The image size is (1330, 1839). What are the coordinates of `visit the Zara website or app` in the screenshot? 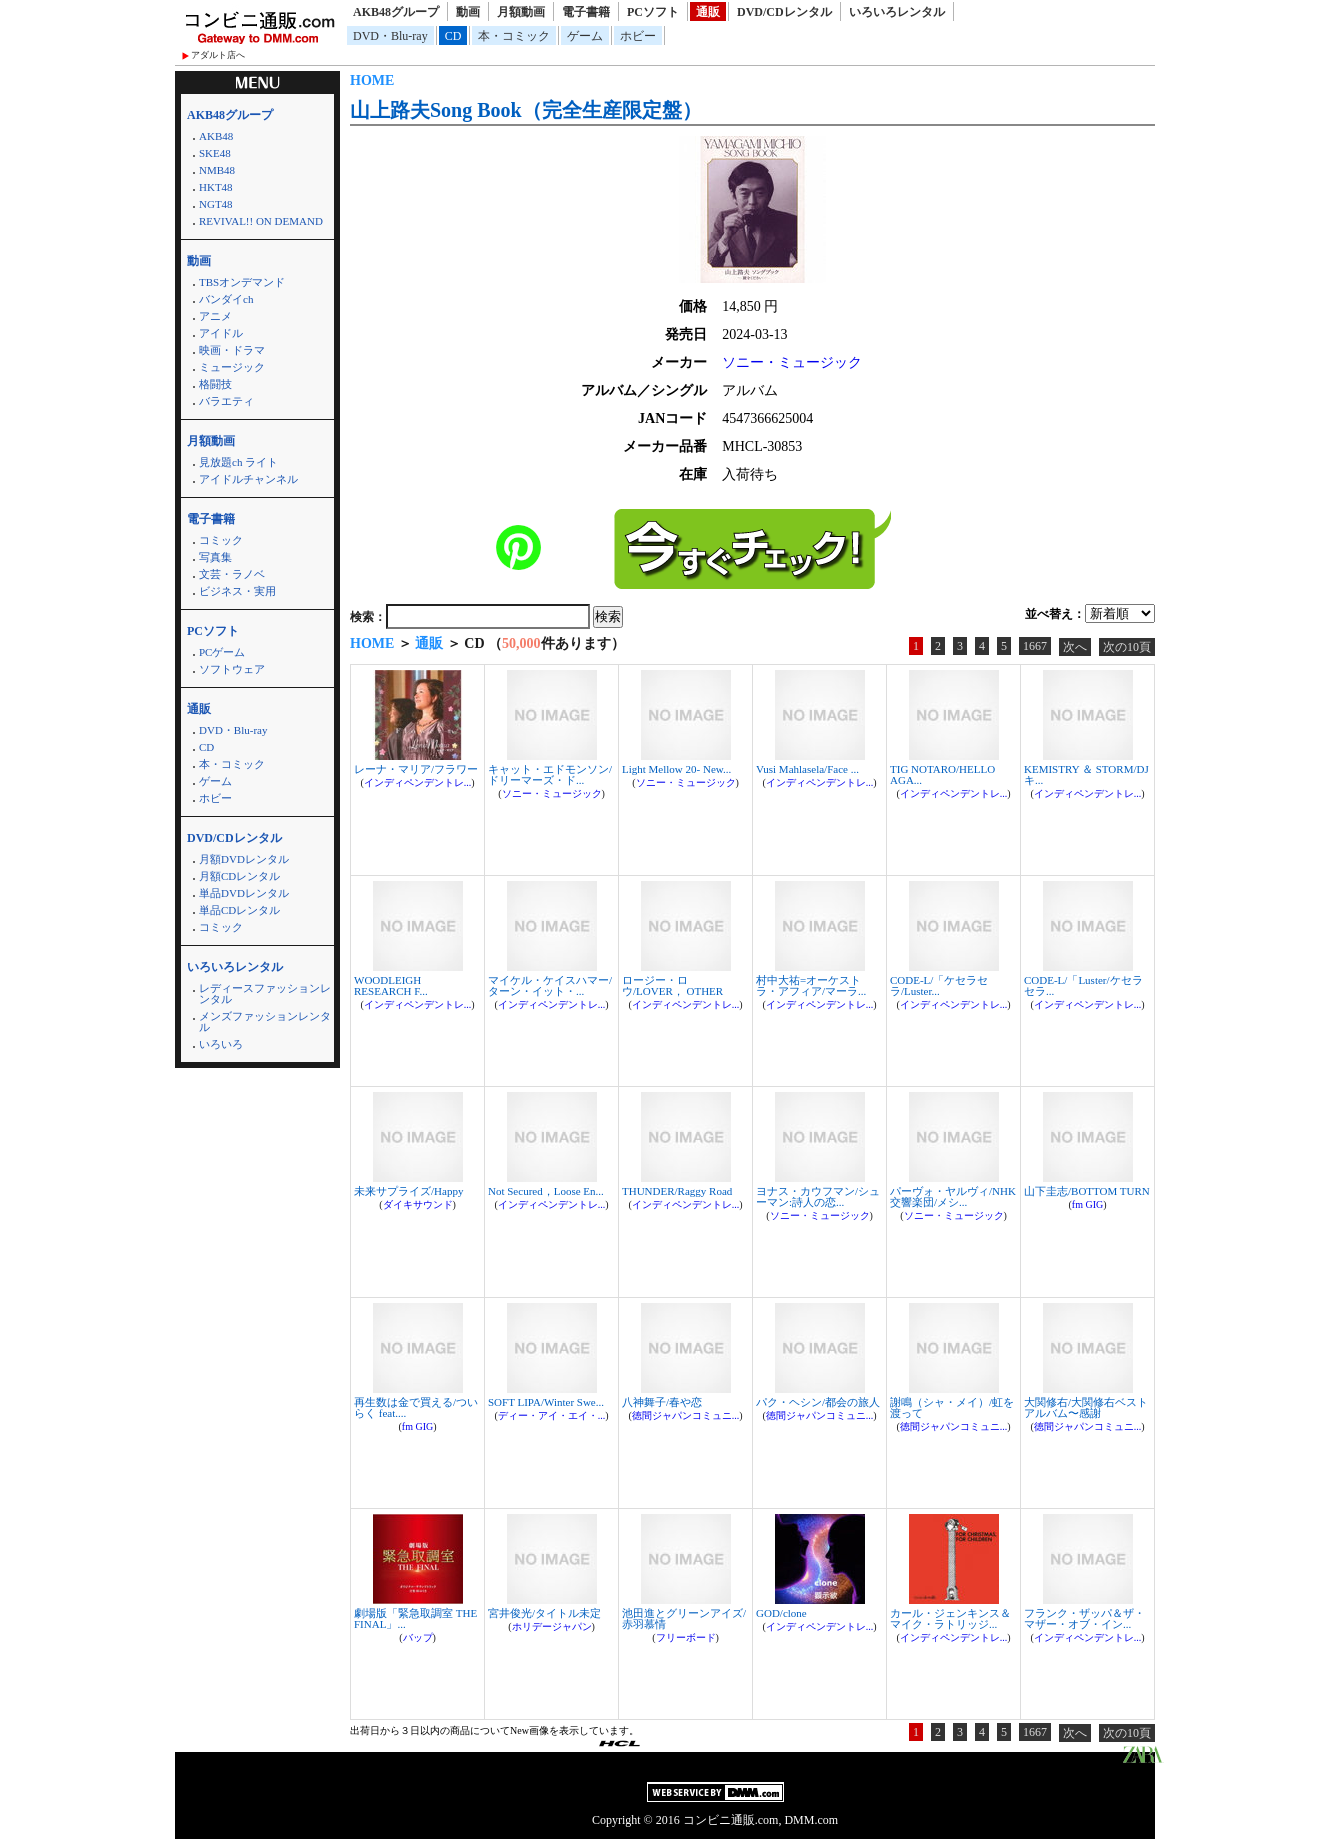 It's located at (1143, 1754).